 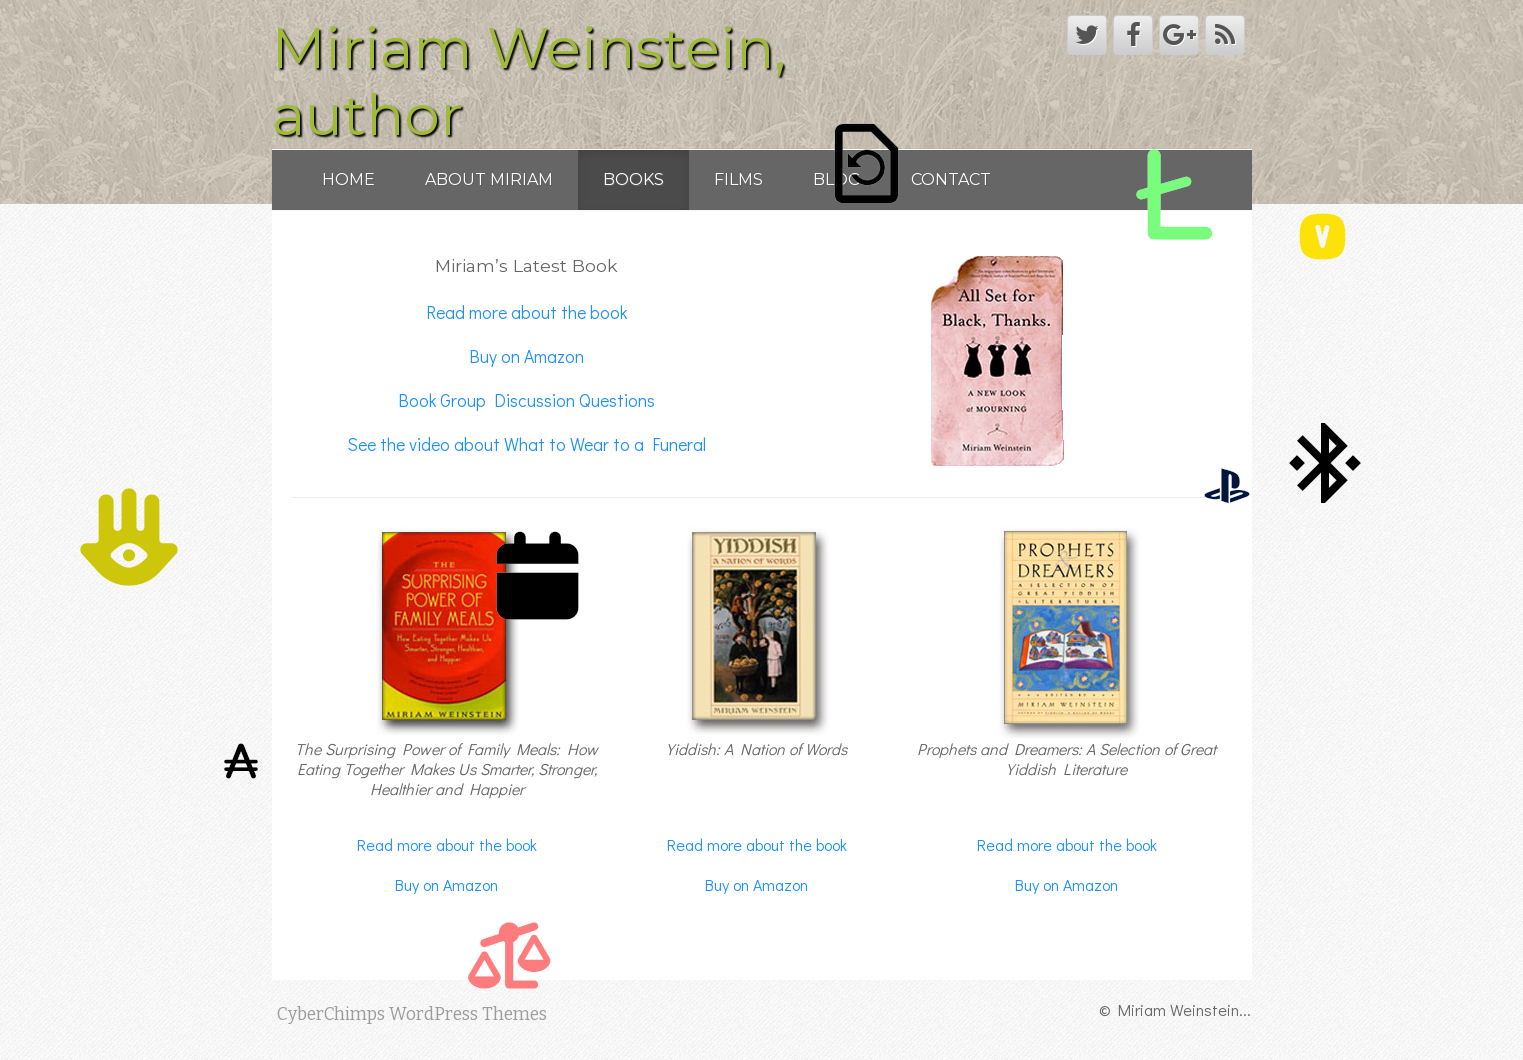 I want to click on view calendar or scheduled events, so click(x=537, y=578).